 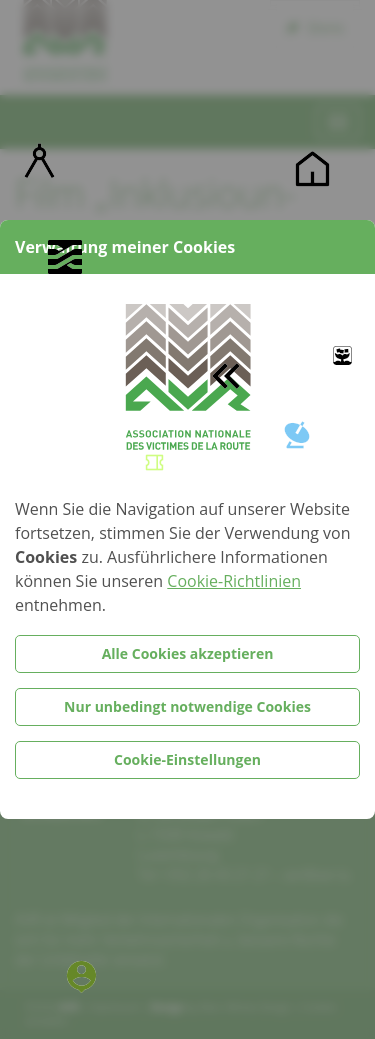 I want to click on navigate to home screen, so click(x=312, y=169).